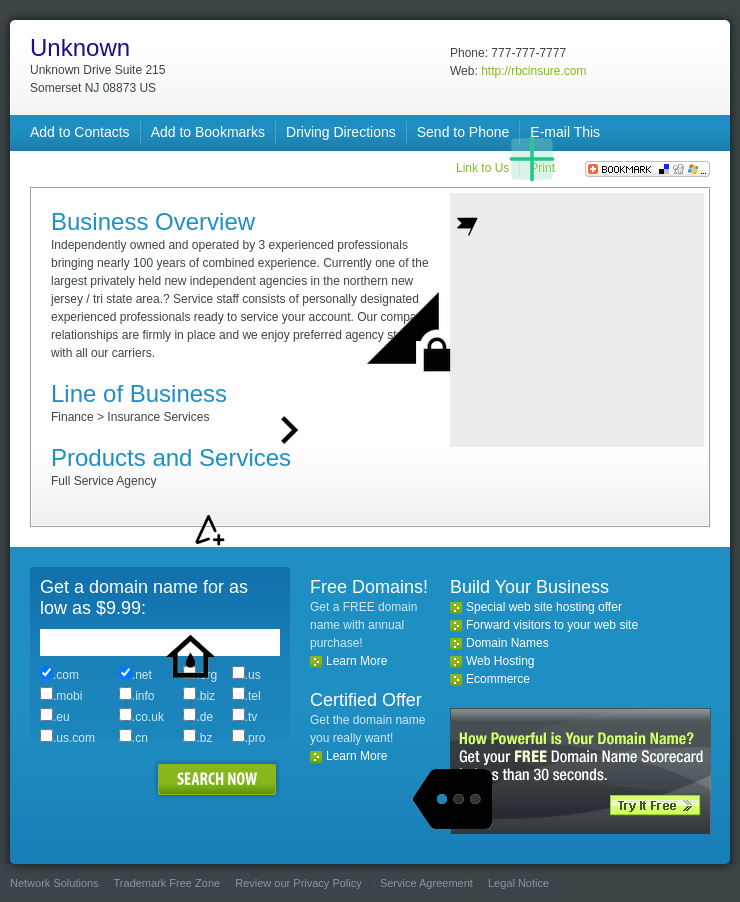  What do you see at coordinates (408, 333) in the screenshot?
I see `network connection is secured or encrypted` at bounding box center [408, 333].